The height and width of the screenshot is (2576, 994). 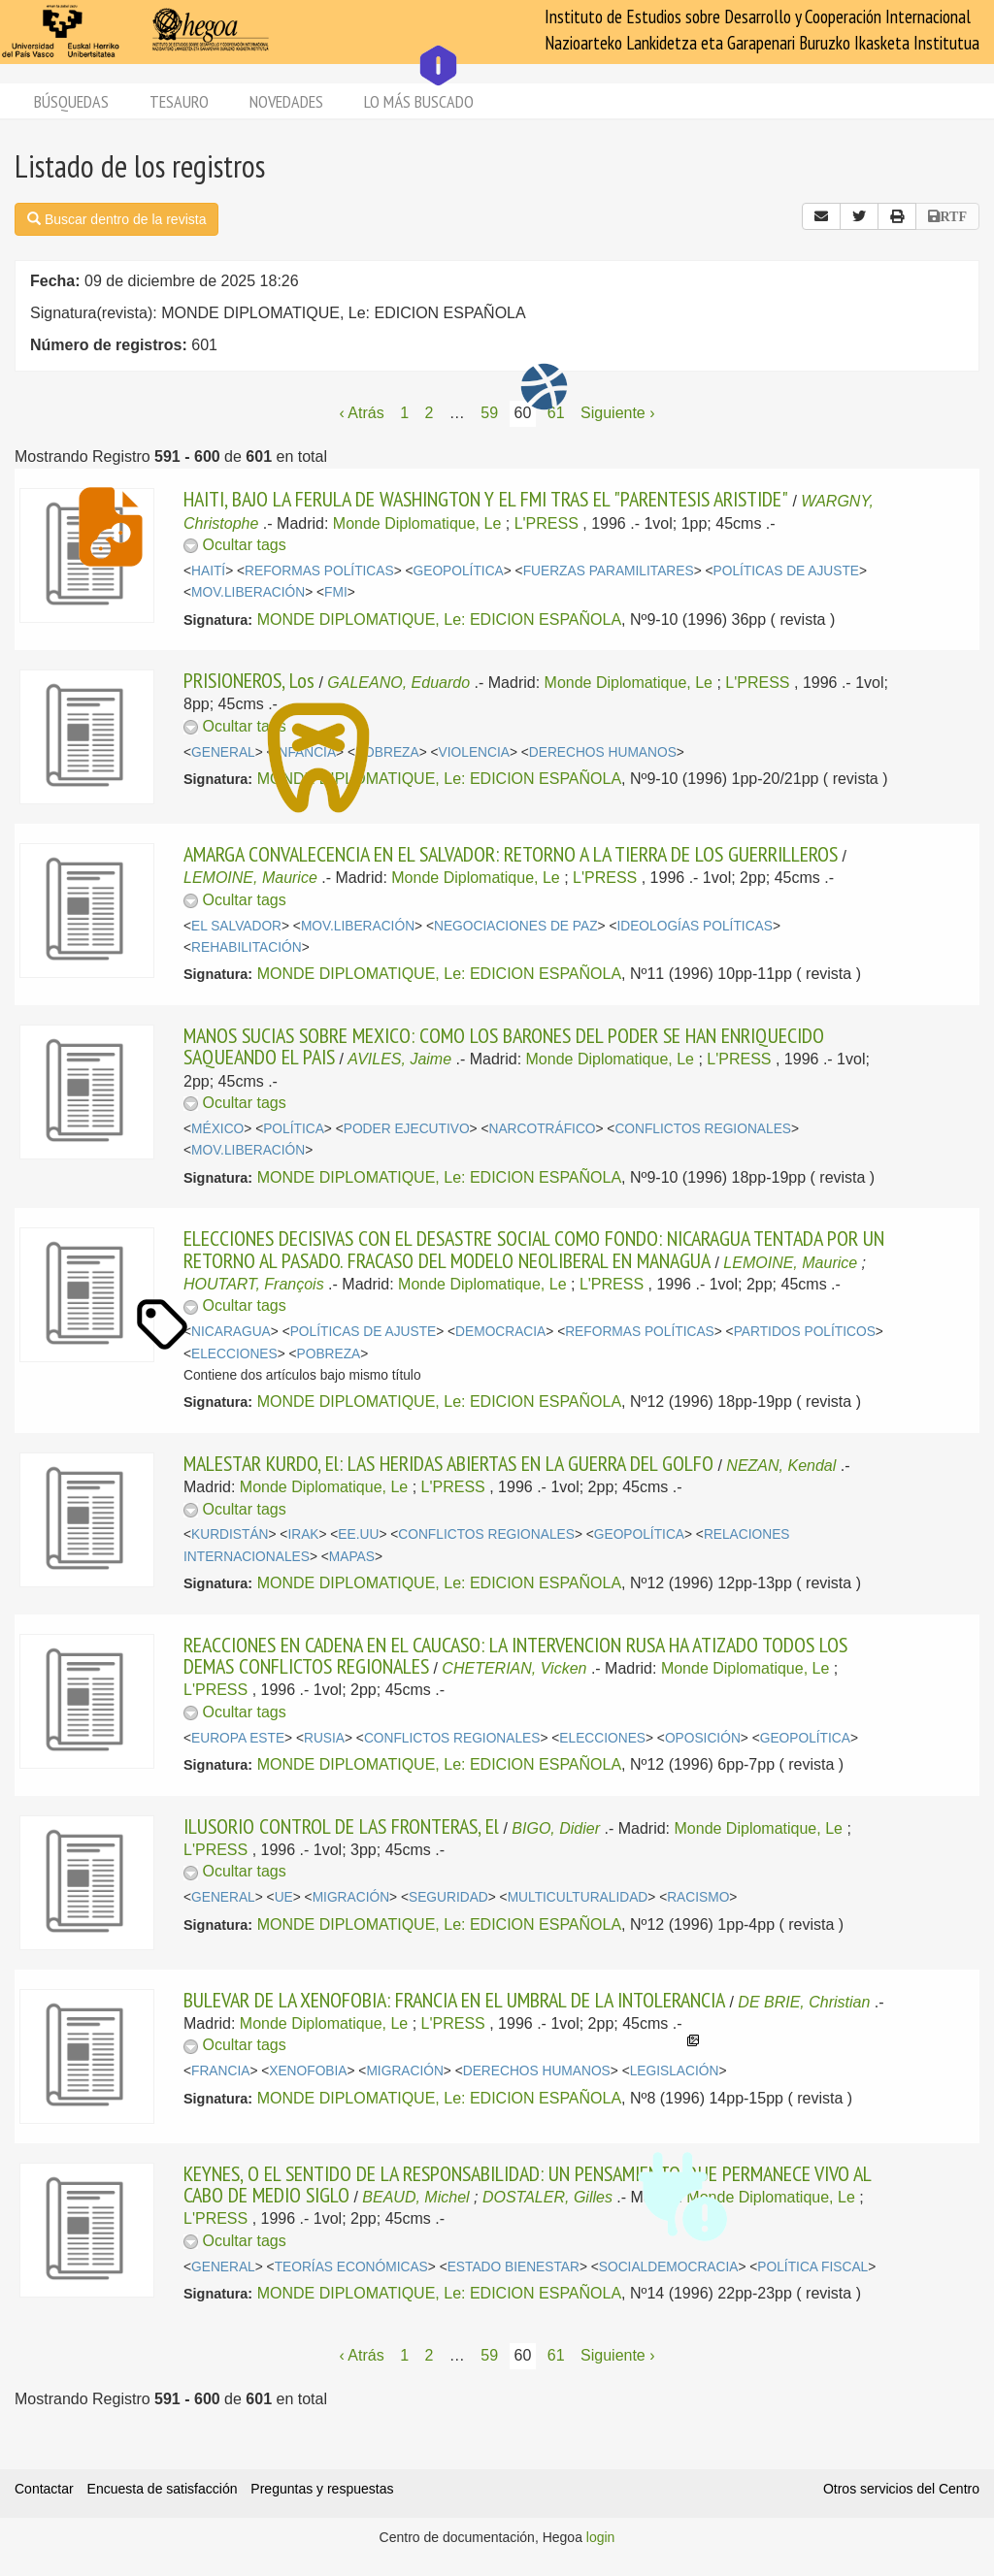 I want to click on add or manage tags, so click(x=162, y=1324).